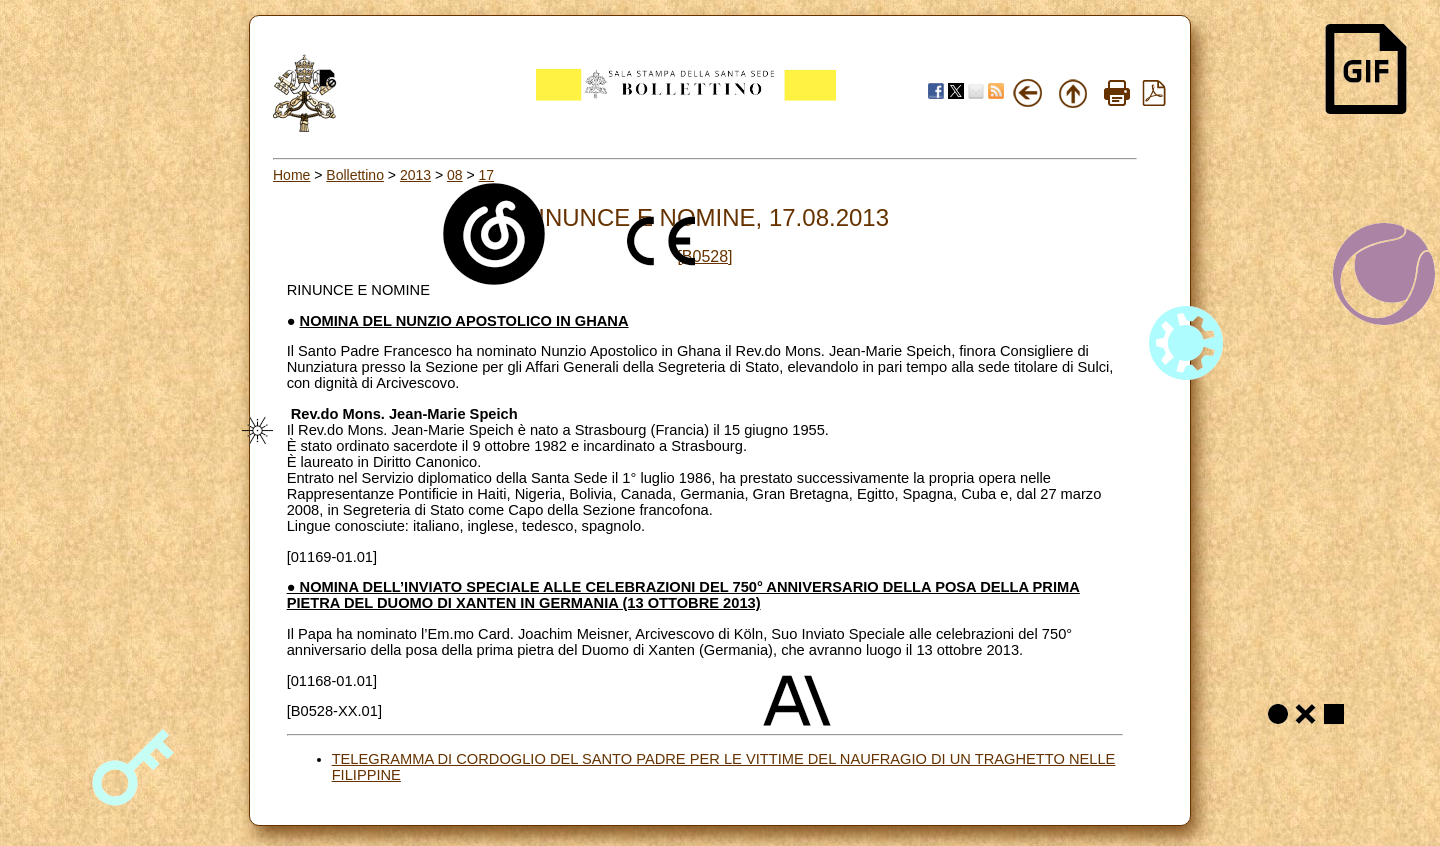  Describe the element at coordinates (1306, 714) in the screenshot. I see `visit the noun project website` at that location.